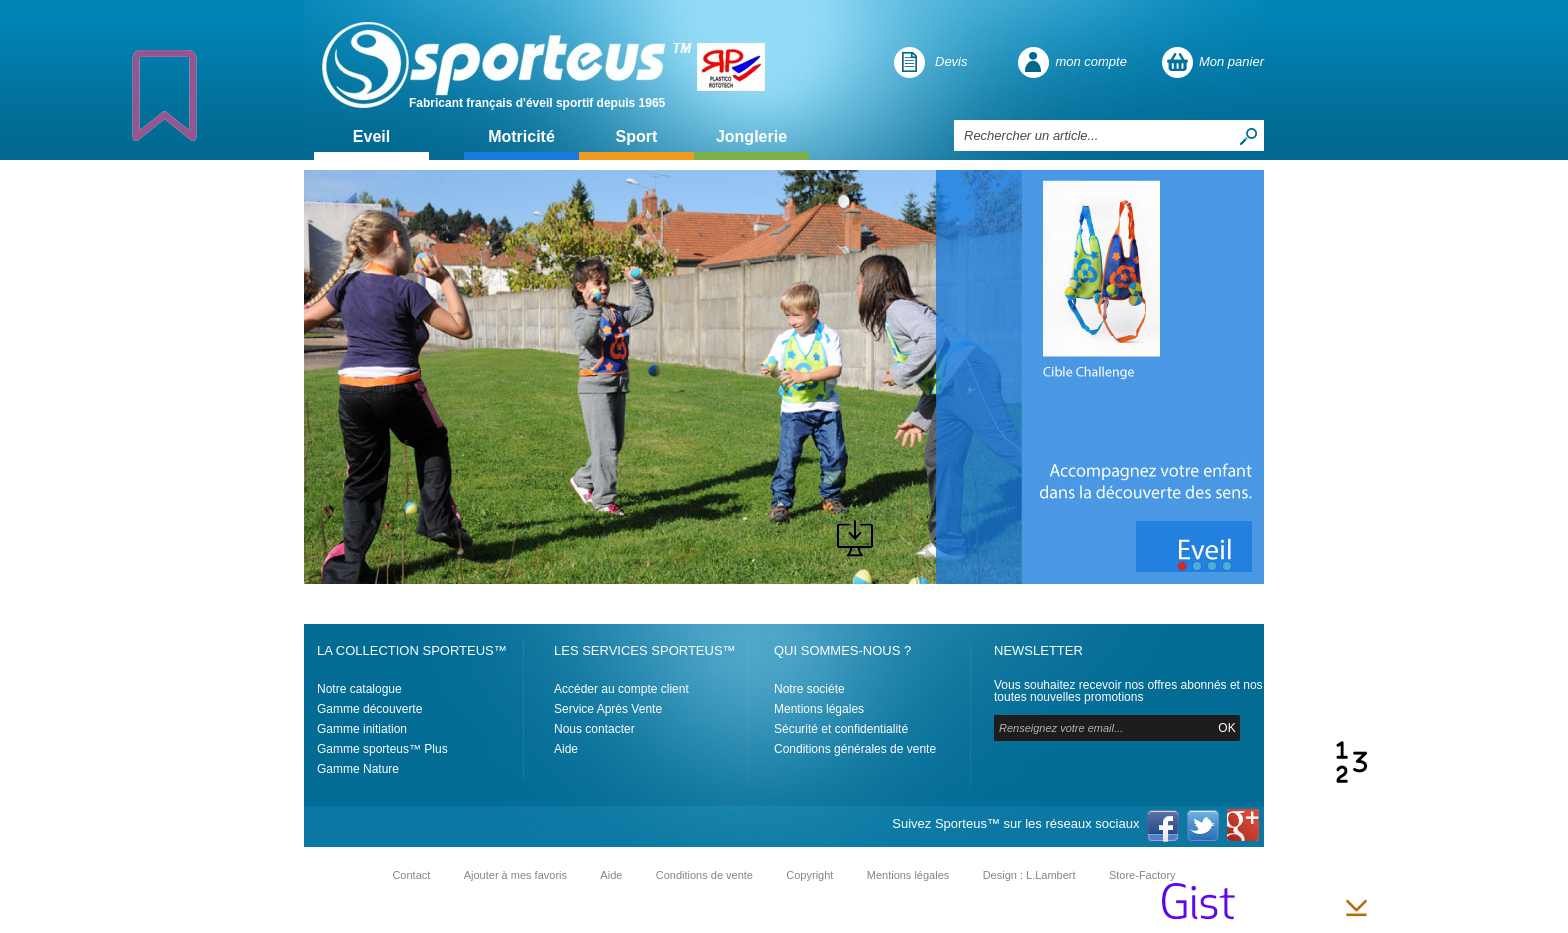 This screenshot has width=1568, height=933. What do you see at coordinates (1351, 762) in the screenshot?
I see `format text as numbered list` at bounding box center [1351, 762].